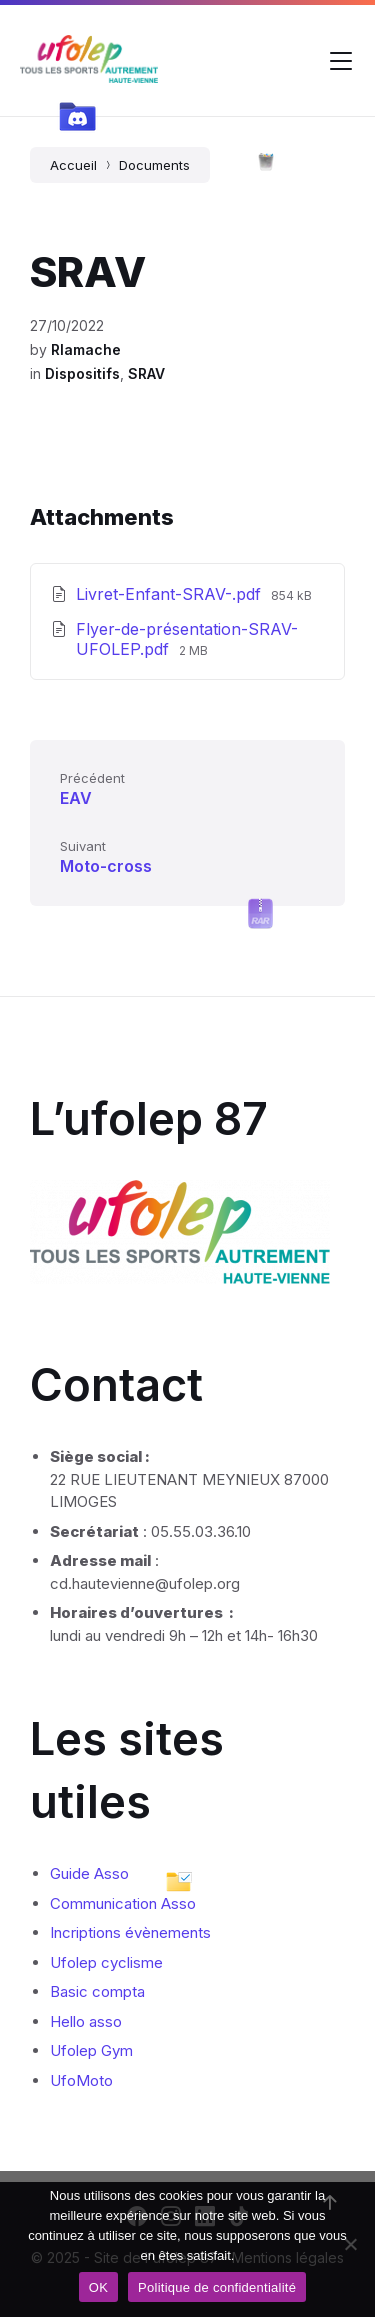 This screenshot has height=2317, width=375. I want to click on folder for discord-related files, so click(77, 117).